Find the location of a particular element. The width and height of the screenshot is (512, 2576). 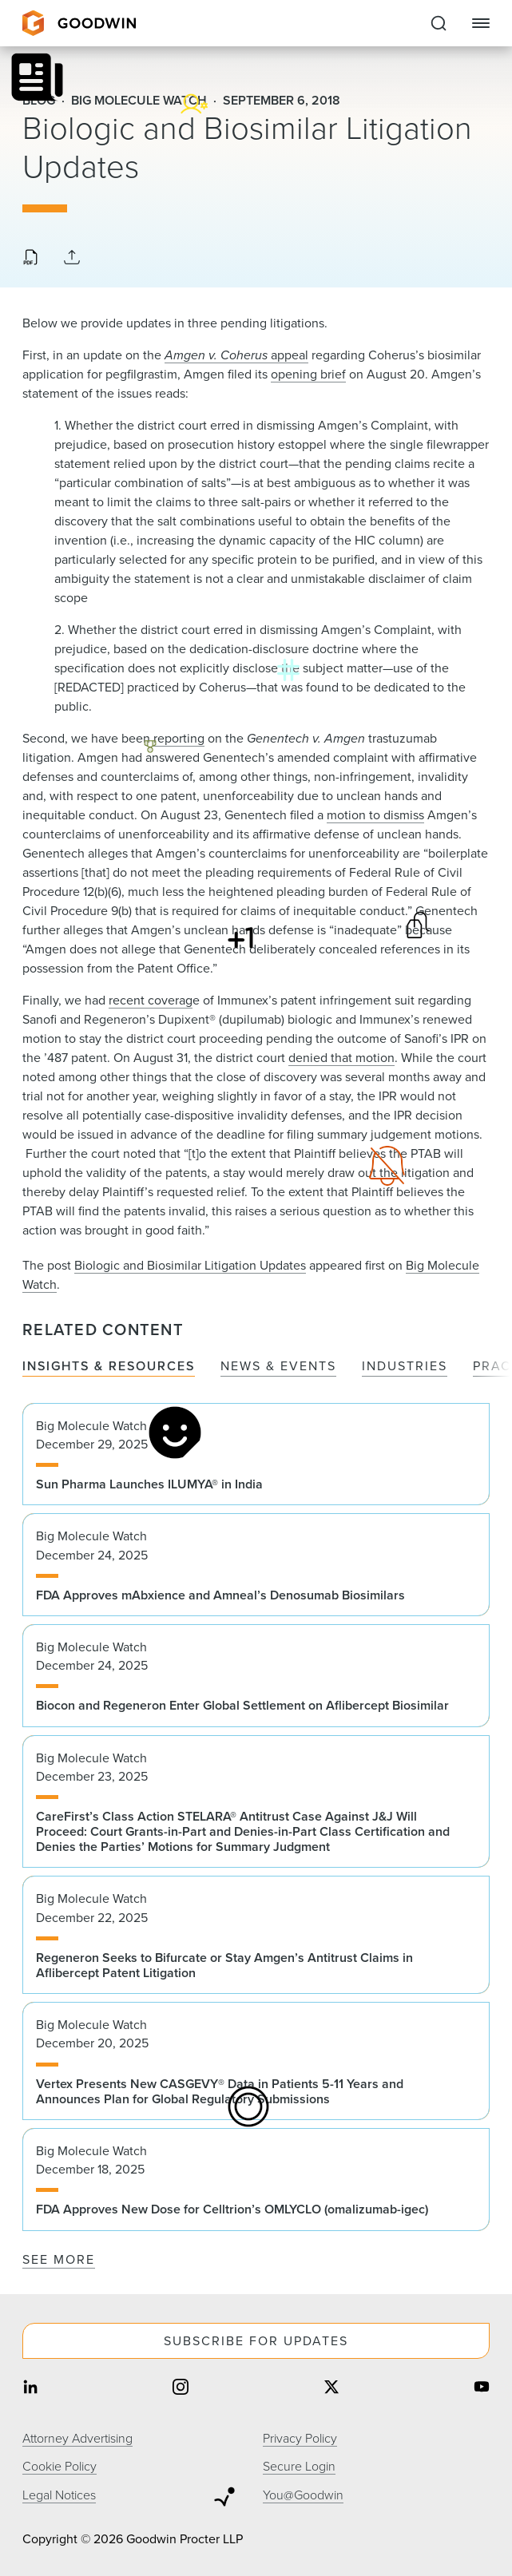

view achievements or awards is located at coordinates (150, 746).